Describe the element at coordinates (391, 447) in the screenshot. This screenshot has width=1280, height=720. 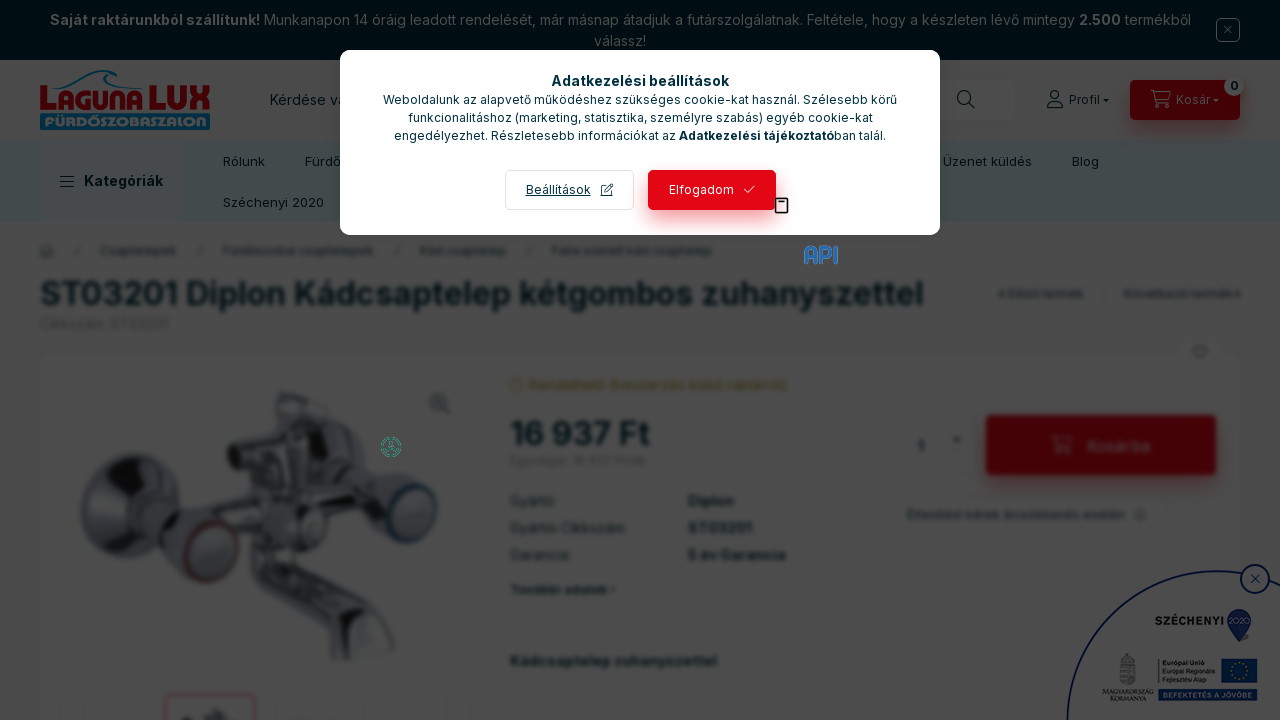
I see `download apps from the app store` at that location.